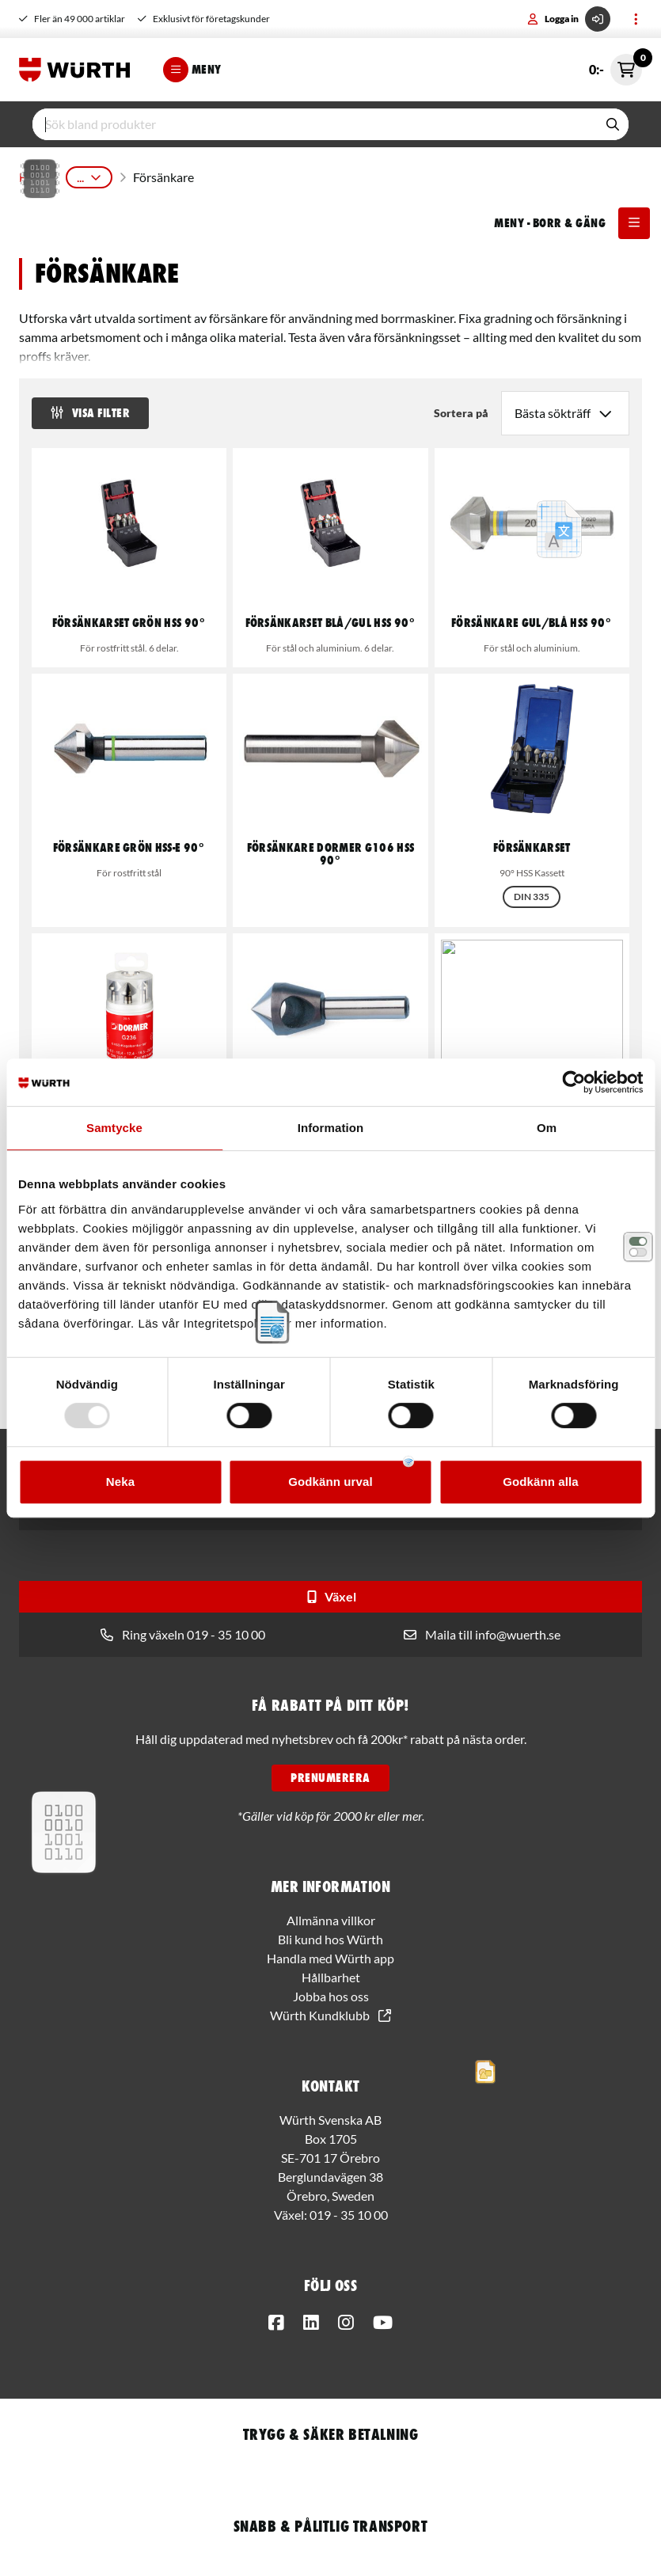 This screenshot has height=2576, width=661. I want to click on a gettext translation template file (.pot), so click(559, 529).